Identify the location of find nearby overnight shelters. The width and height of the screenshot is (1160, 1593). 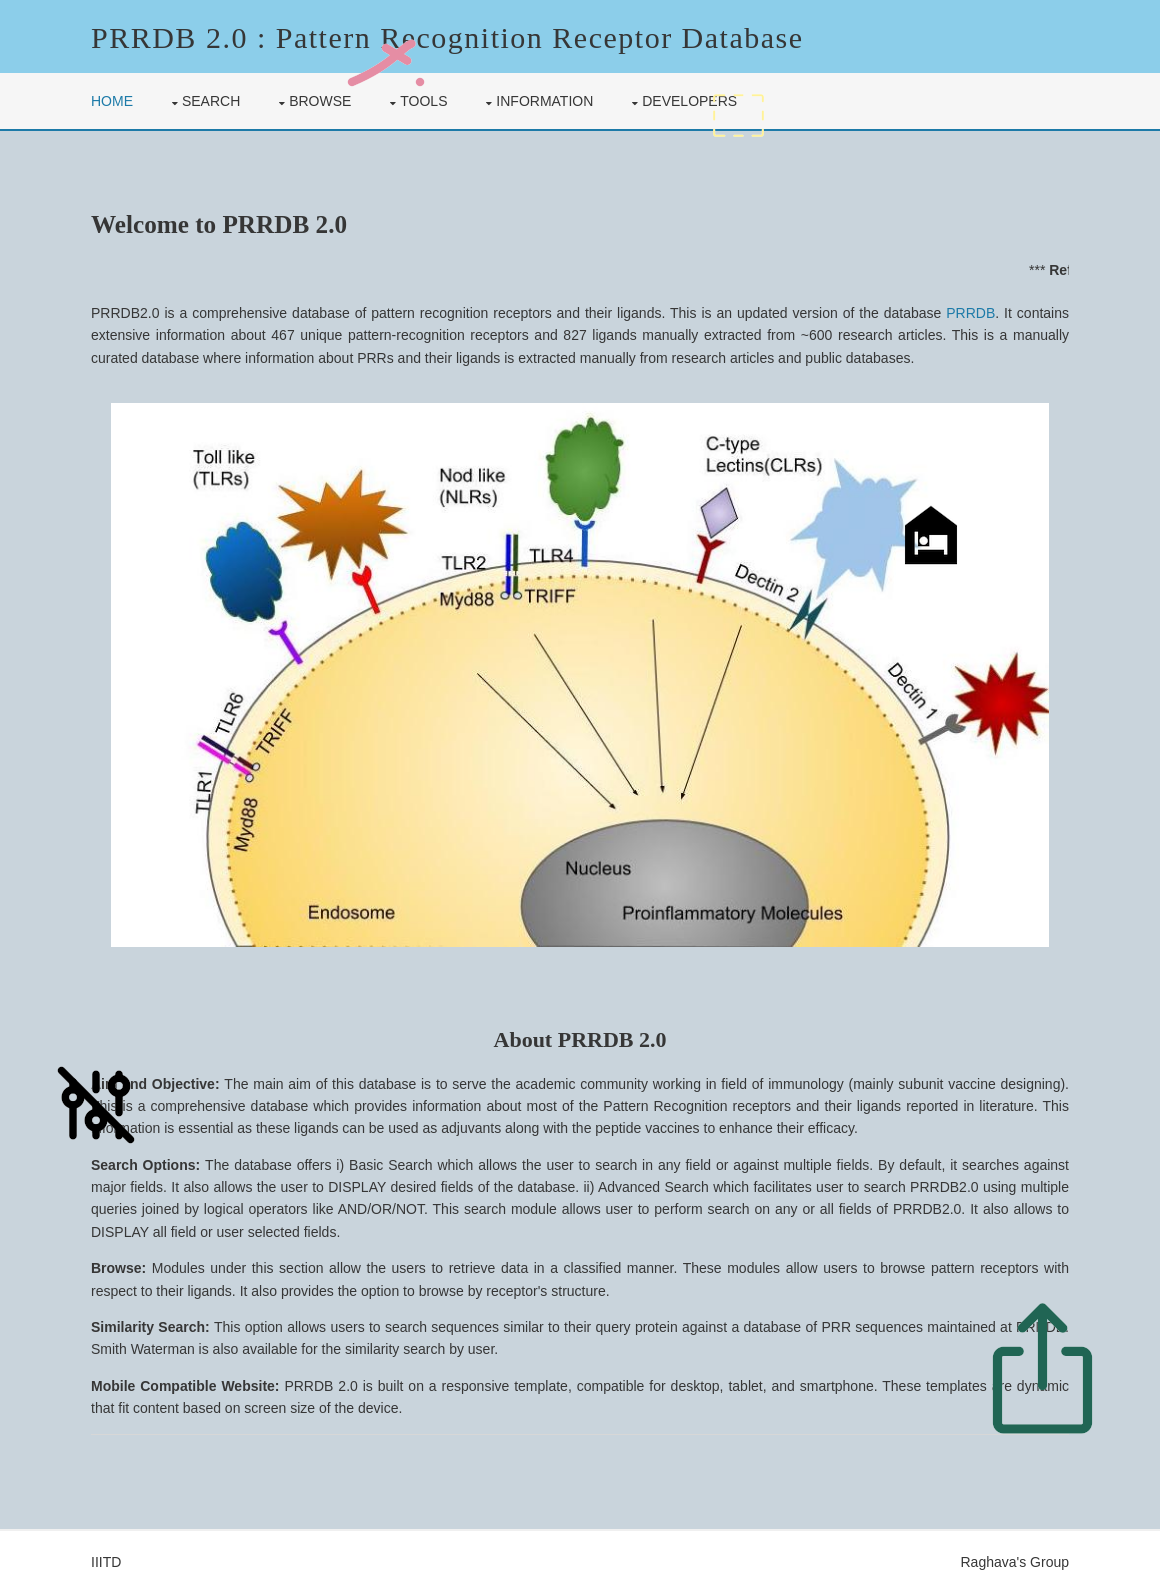
(931, 535).